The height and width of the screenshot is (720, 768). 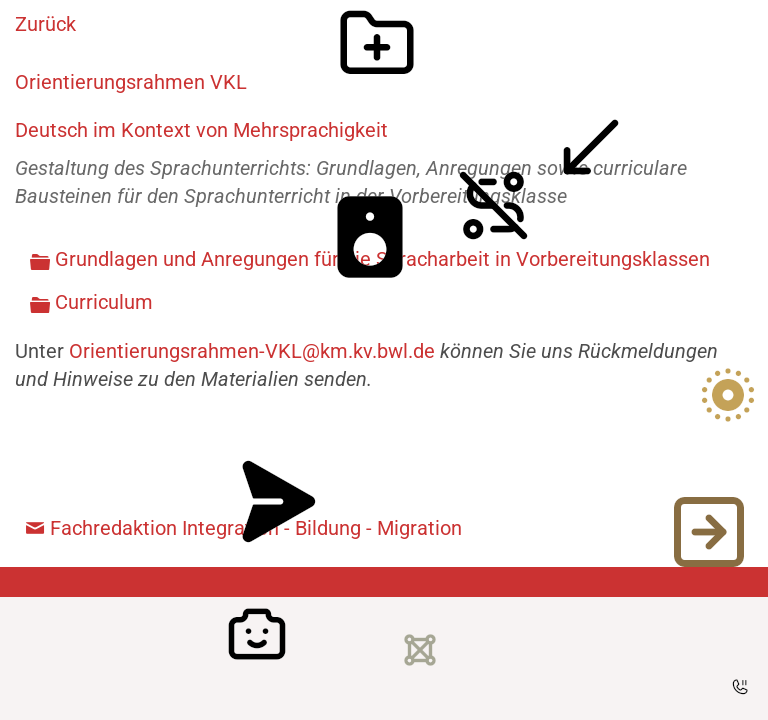 I want to click on create a new folder, so click(x=377, y=44).